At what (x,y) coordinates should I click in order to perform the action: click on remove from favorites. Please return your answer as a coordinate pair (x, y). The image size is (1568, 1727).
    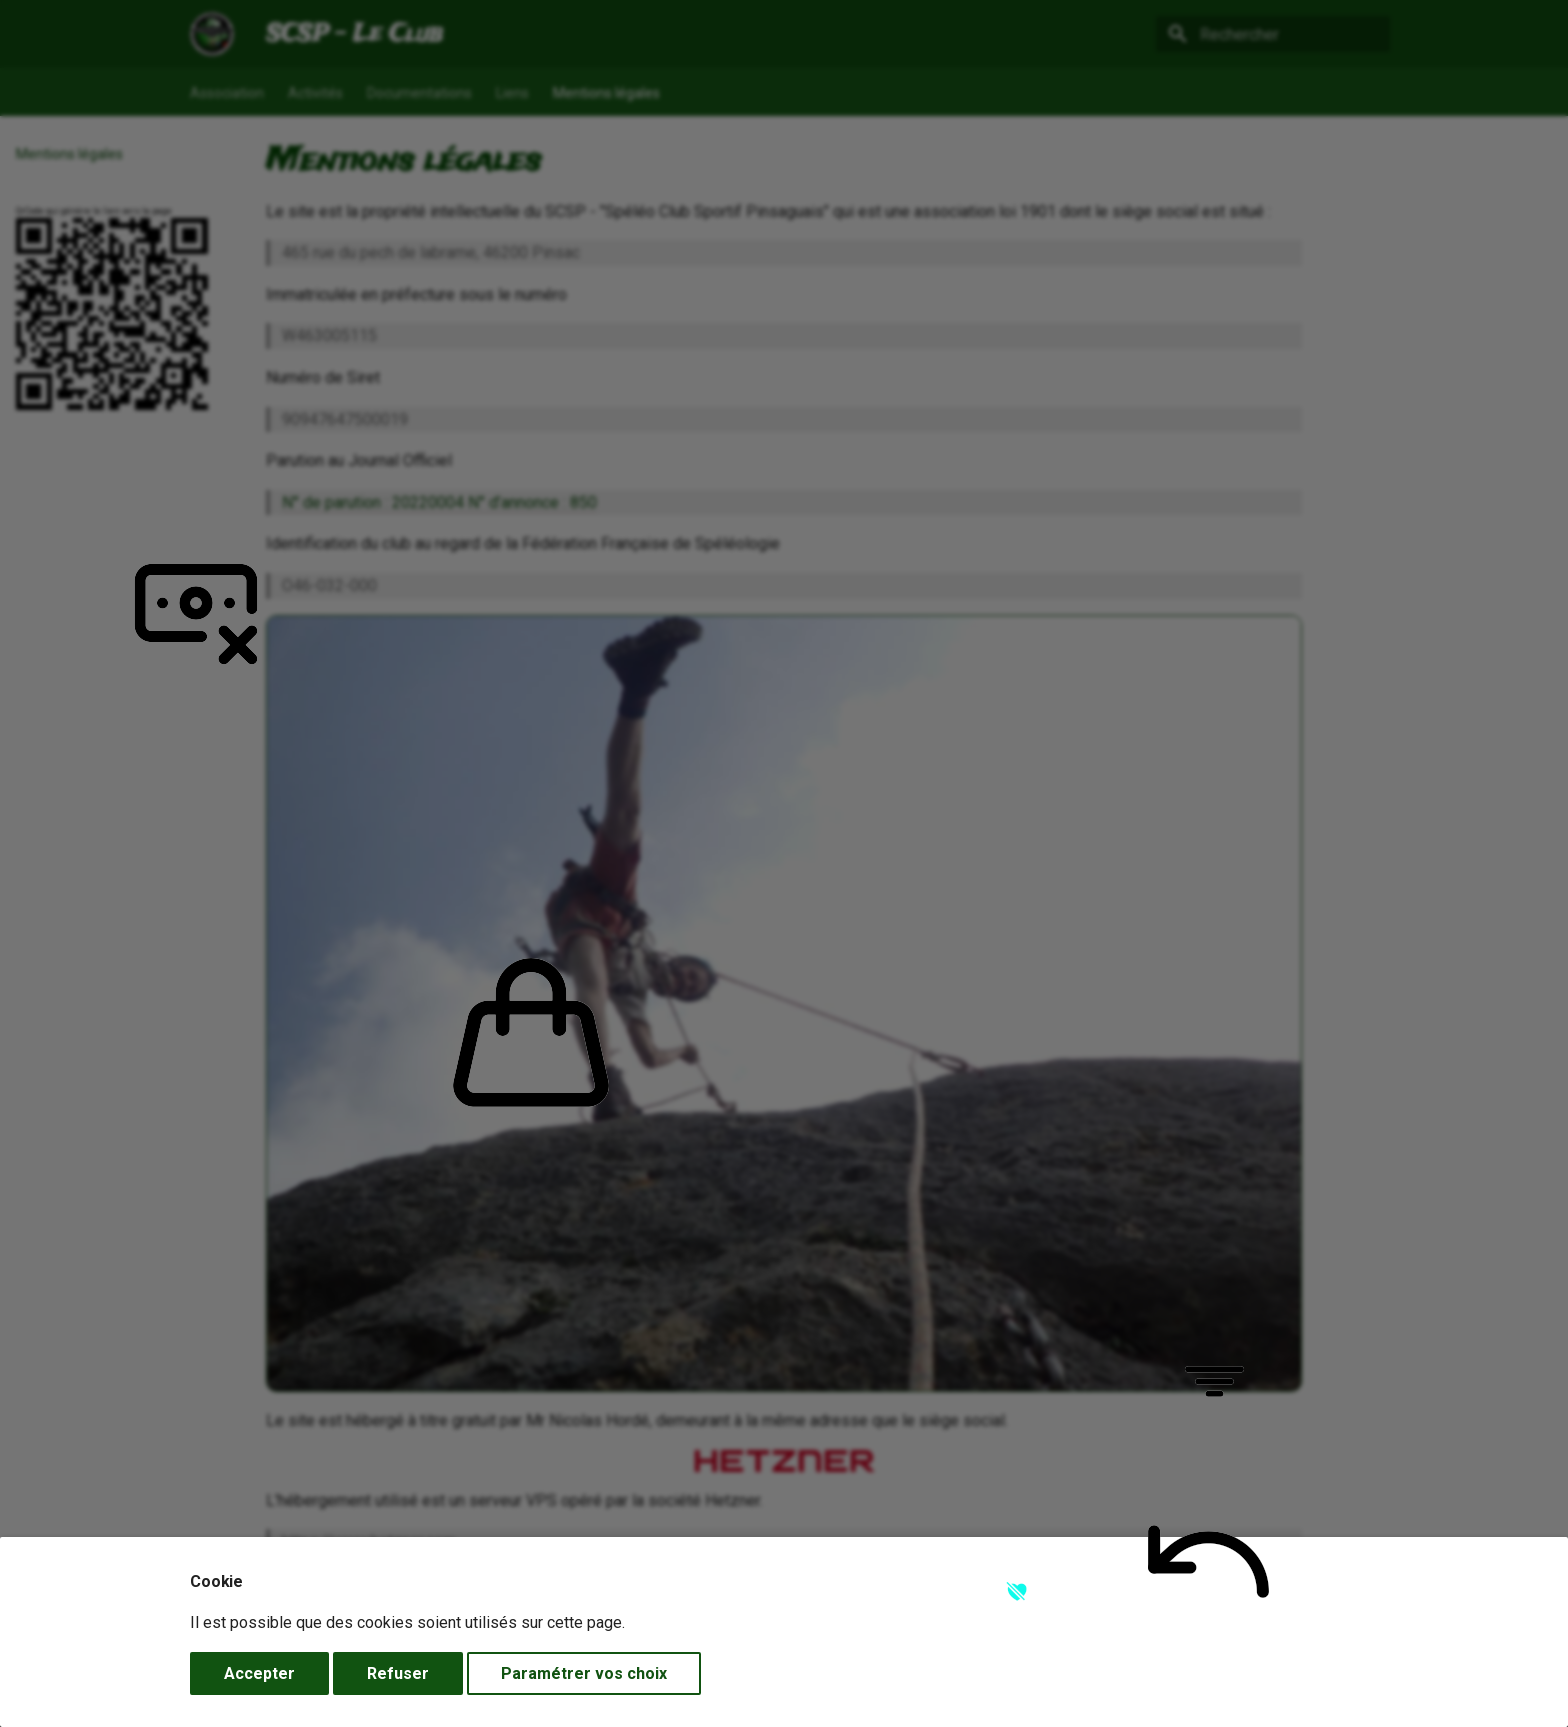
    Looking at the image, I should click on (1016, 1591).